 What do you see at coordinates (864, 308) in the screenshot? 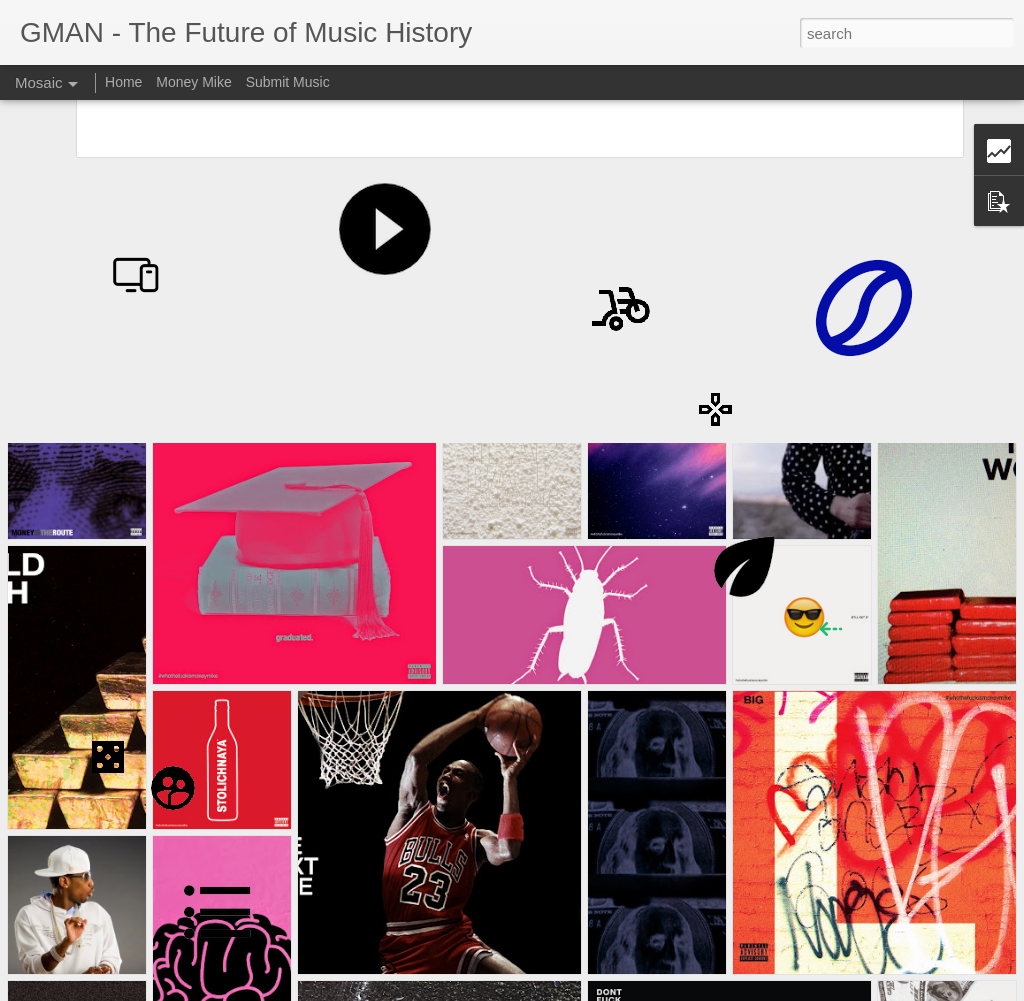
I see `browse coffee shop locations` at bounding box center [864, 308].